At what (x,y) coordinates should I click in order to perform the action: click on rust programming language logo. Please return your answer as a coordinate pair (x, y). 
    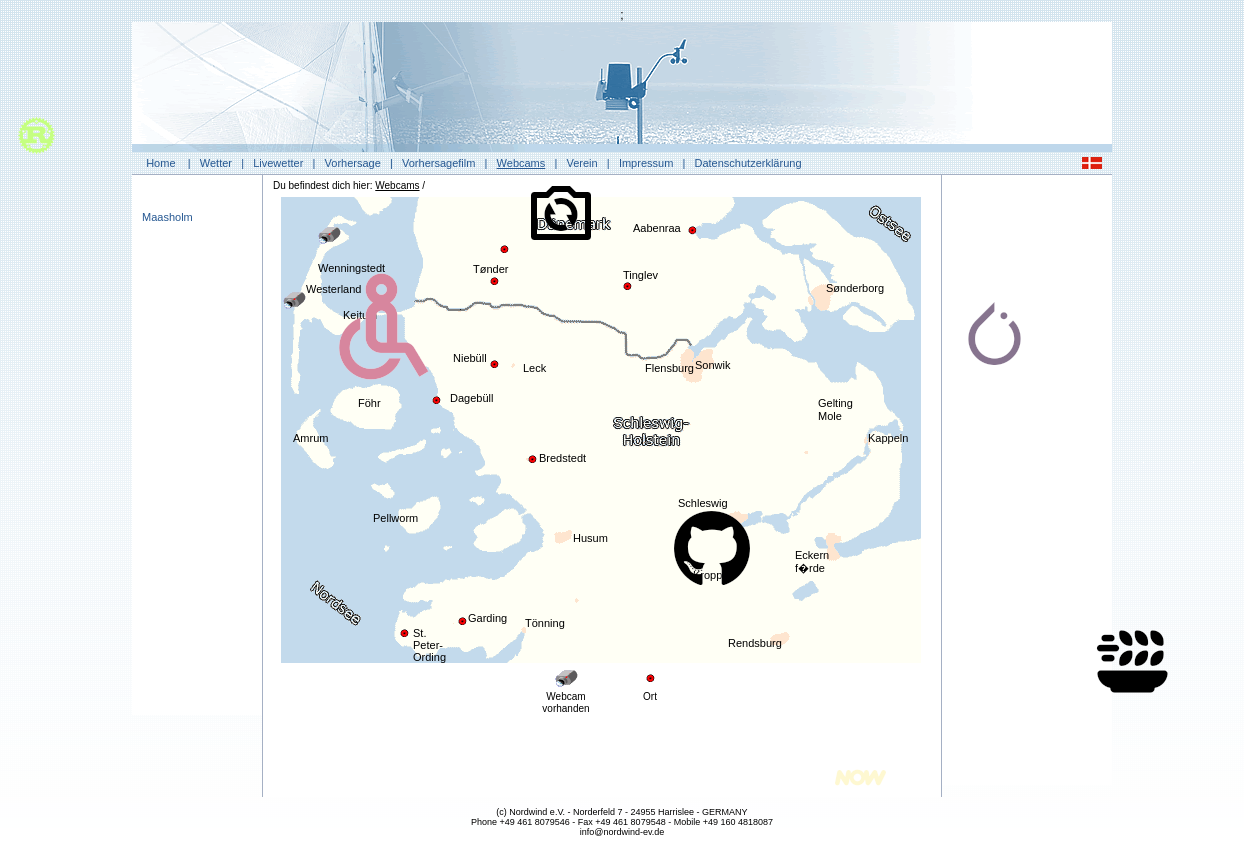
    Looking at the image, I should click on (36, 135).